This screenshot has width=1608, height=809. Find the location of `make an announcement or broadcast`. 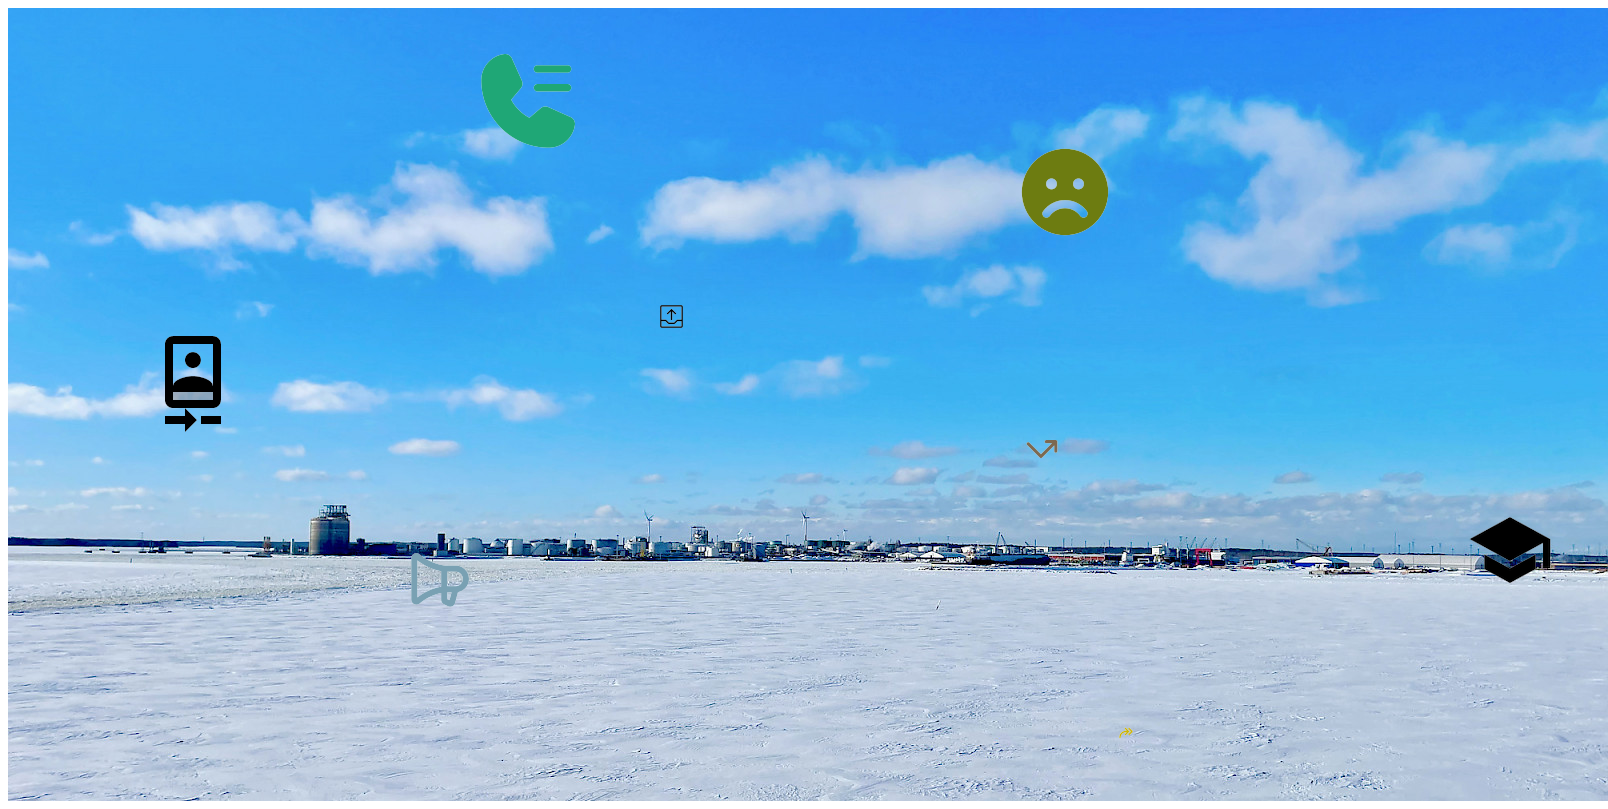

make an announcement or broadcast is located at coordinates (437, 581).